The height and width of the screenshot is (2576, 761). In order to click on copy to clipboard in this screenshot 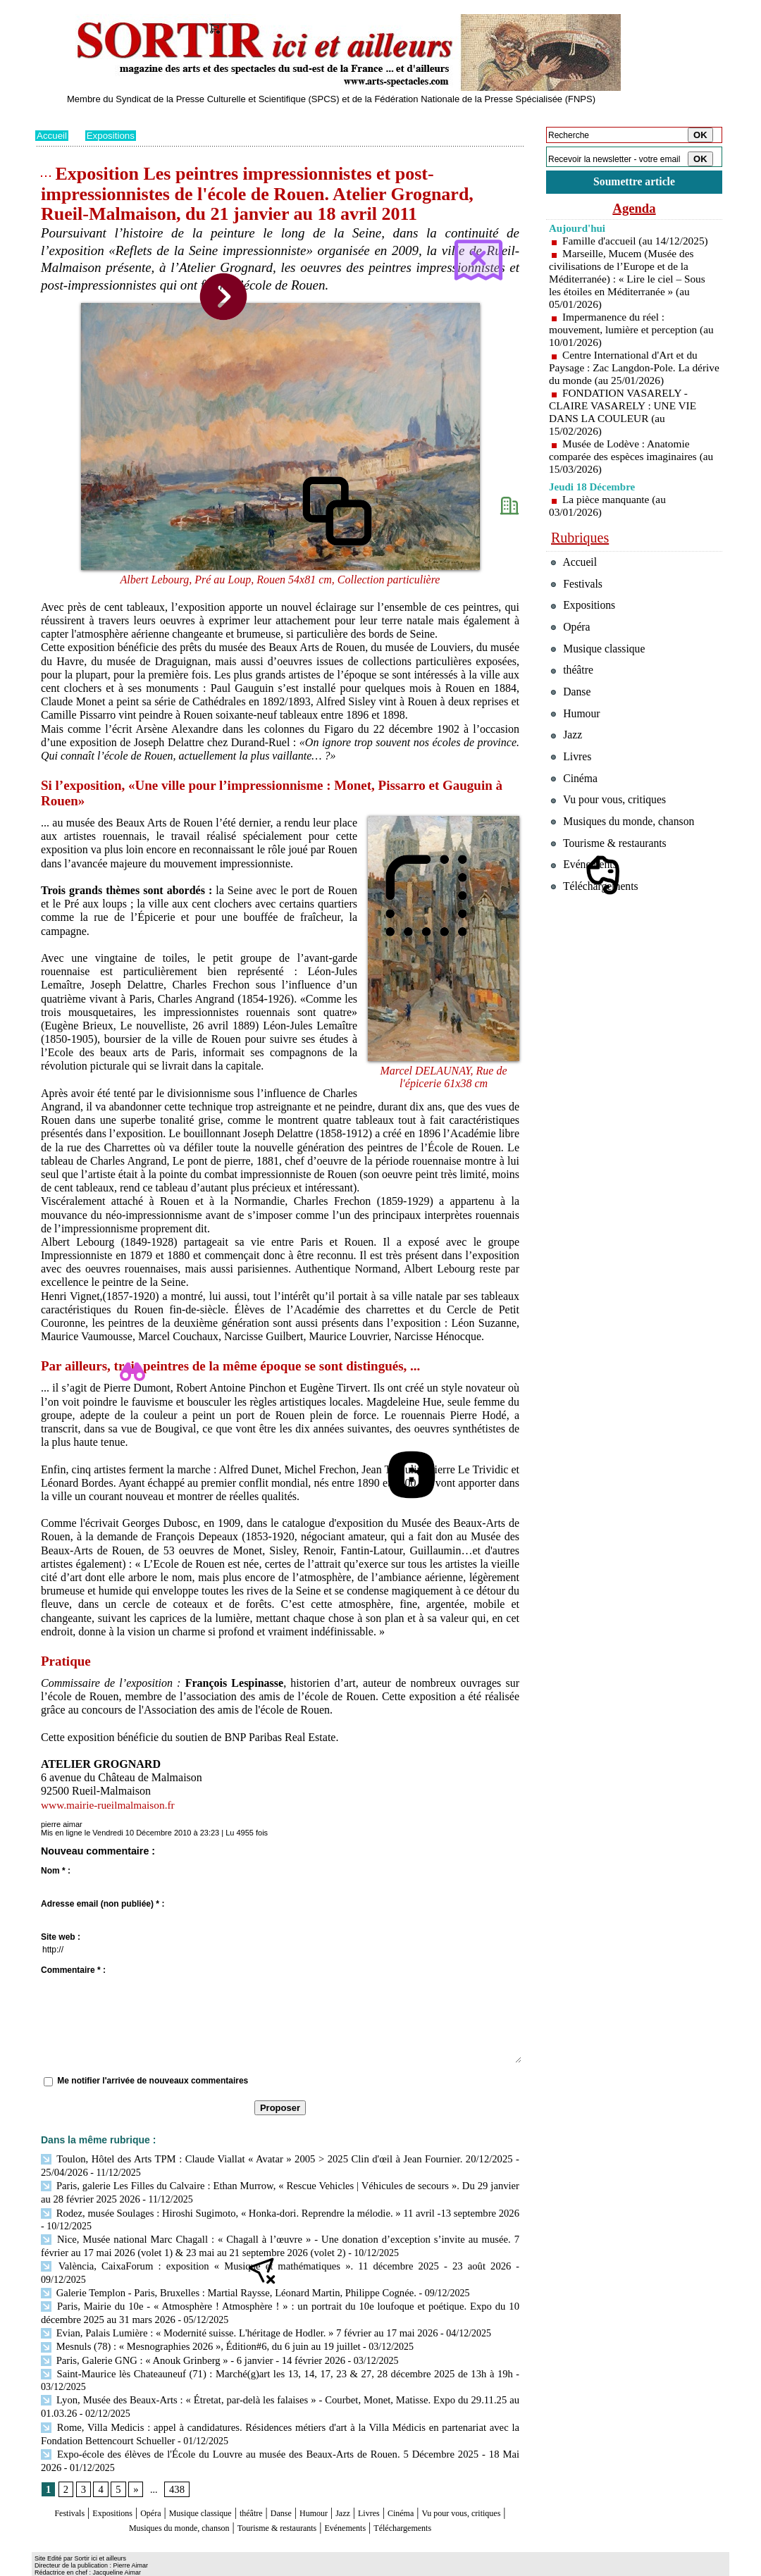, I will do `click(337, 511)`.